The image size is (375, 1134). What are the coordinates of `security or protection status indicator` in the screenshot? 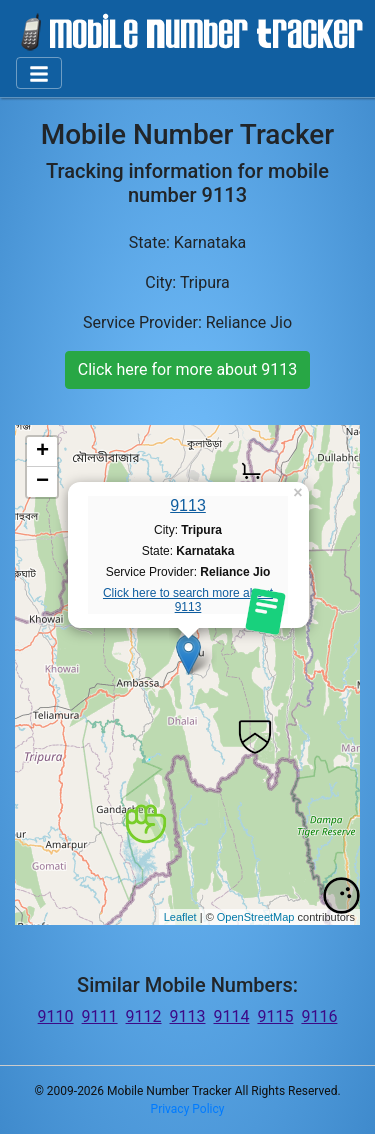 It's located at (255, 735).